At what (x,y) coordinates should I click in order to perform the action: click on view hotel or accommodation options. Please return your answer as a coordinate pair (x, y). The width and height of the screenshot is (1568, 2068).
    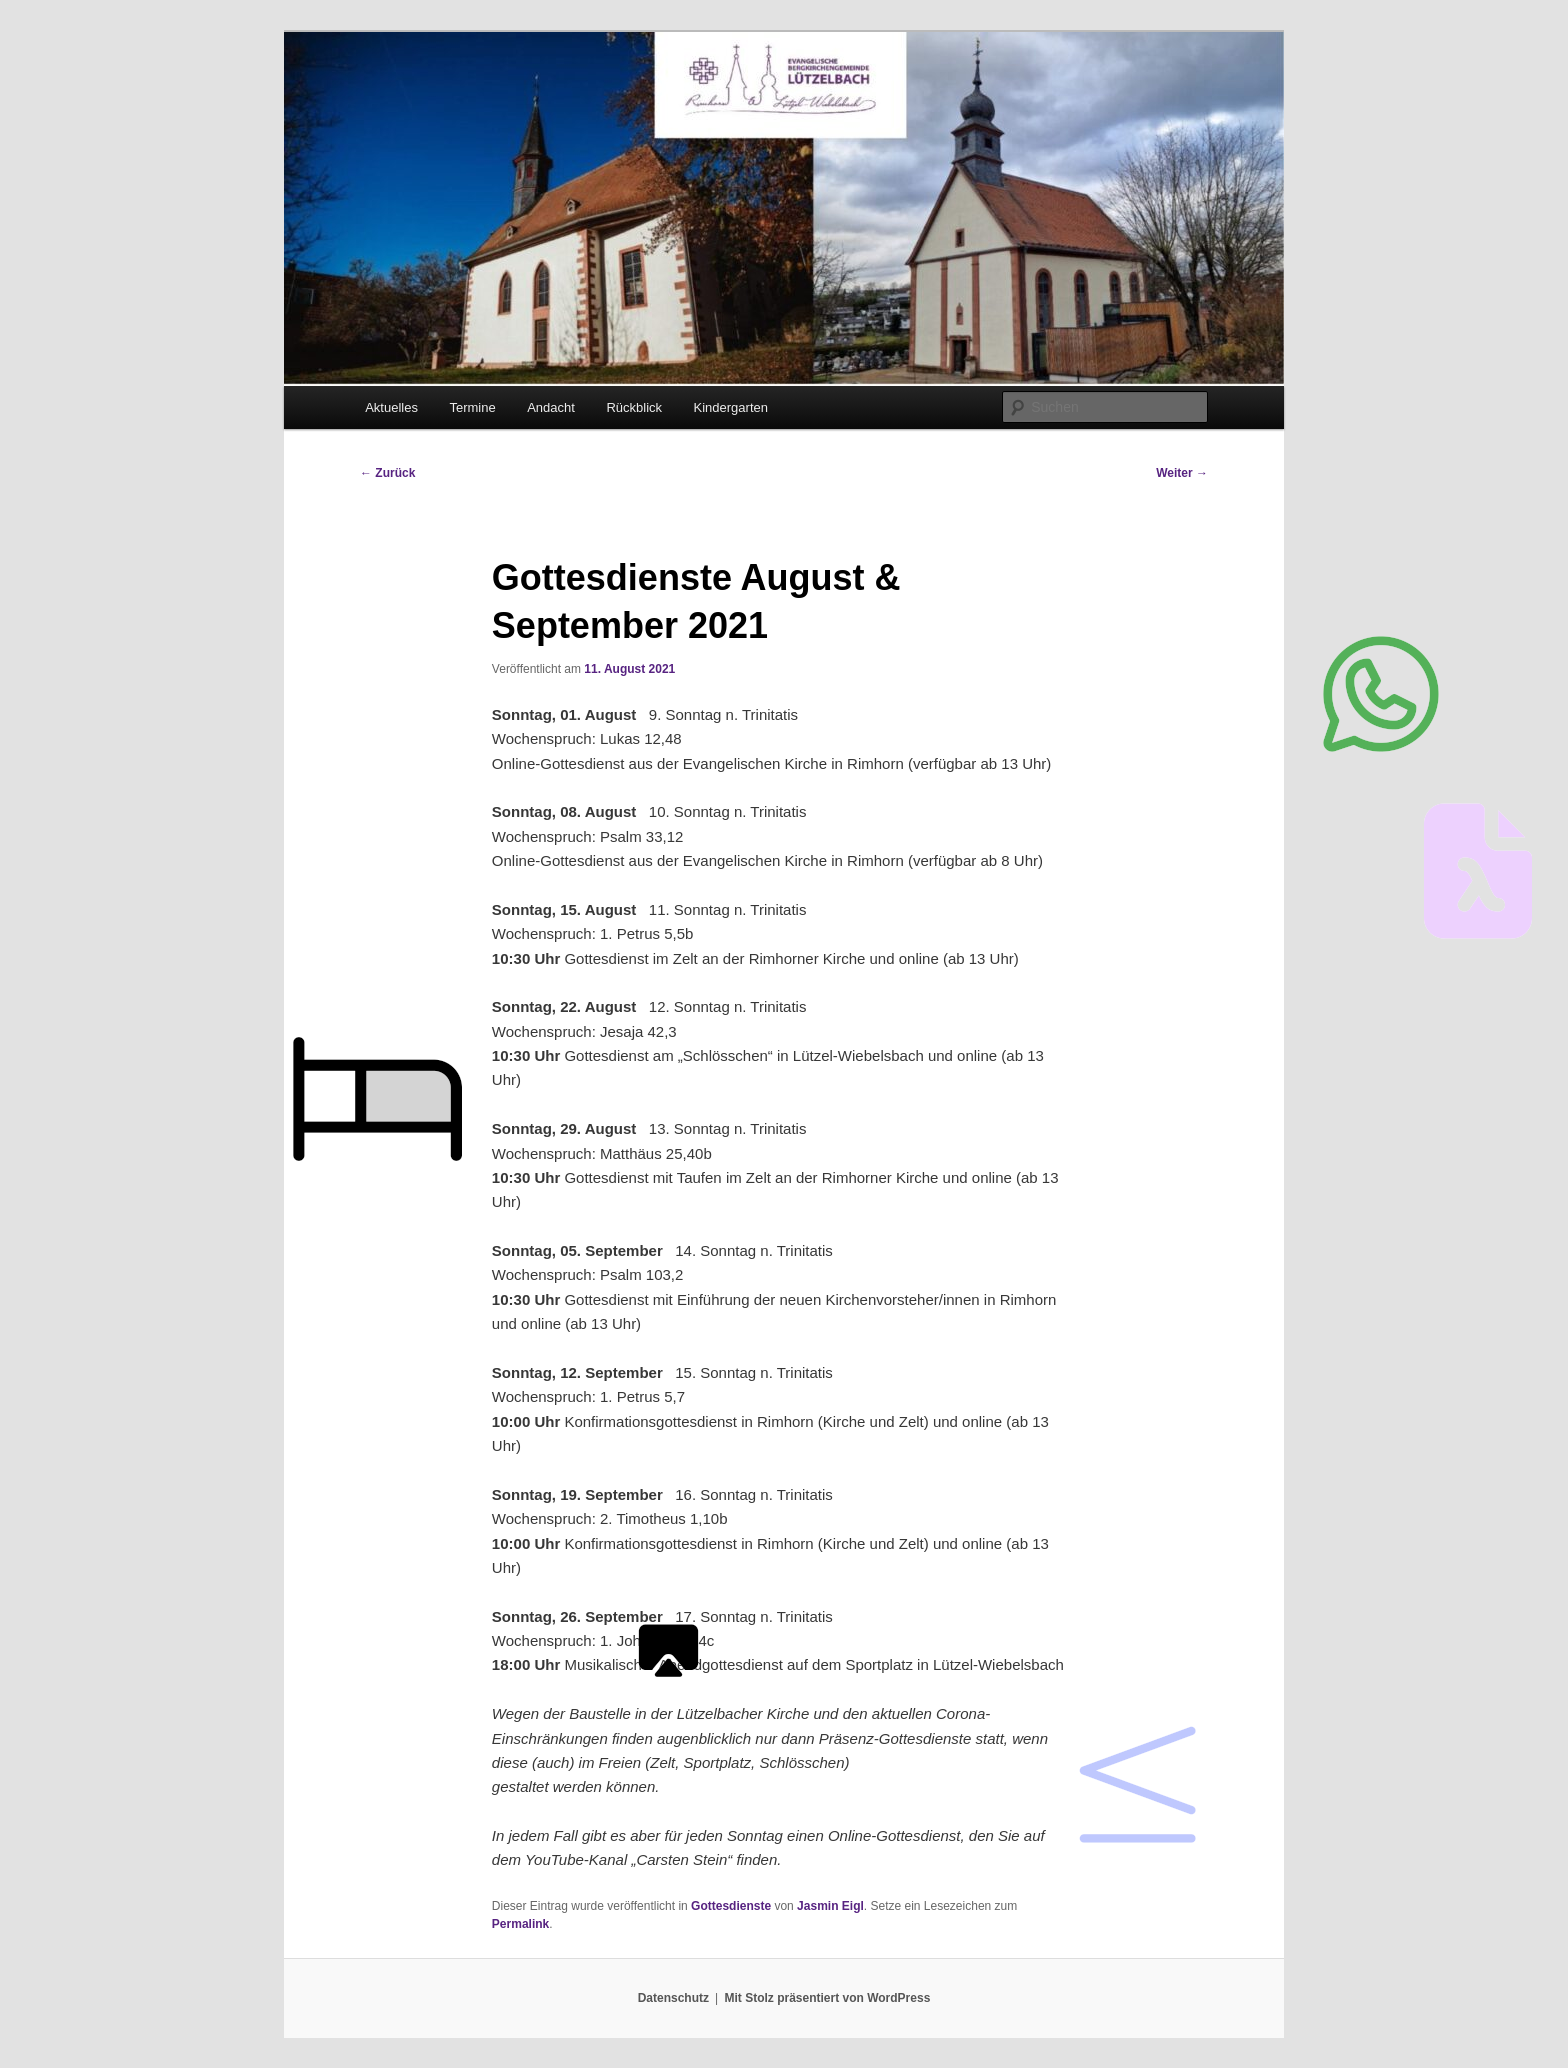
    Looking at the image, I should click on (372, 1099).